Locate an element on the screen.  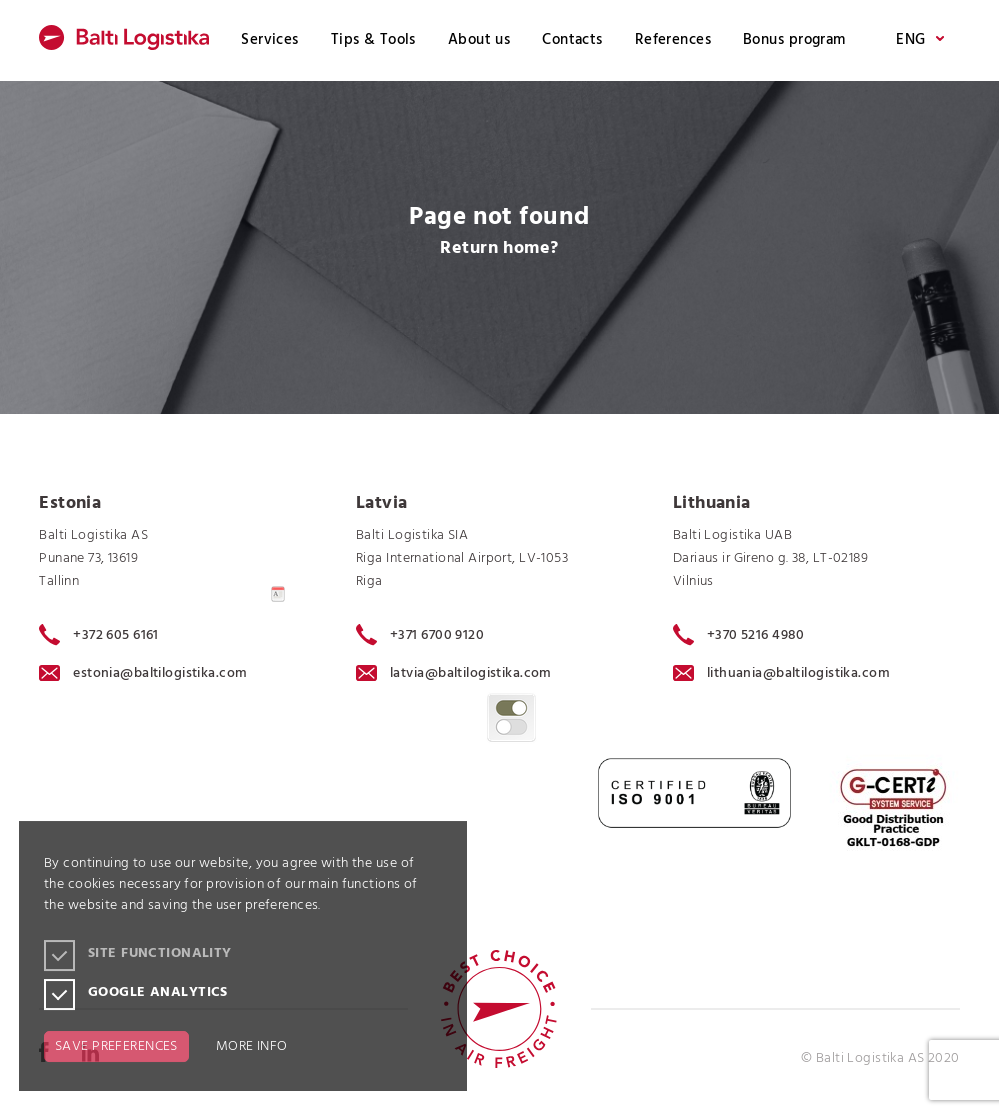
open ebook reader application is located at coordinates (278, 594).